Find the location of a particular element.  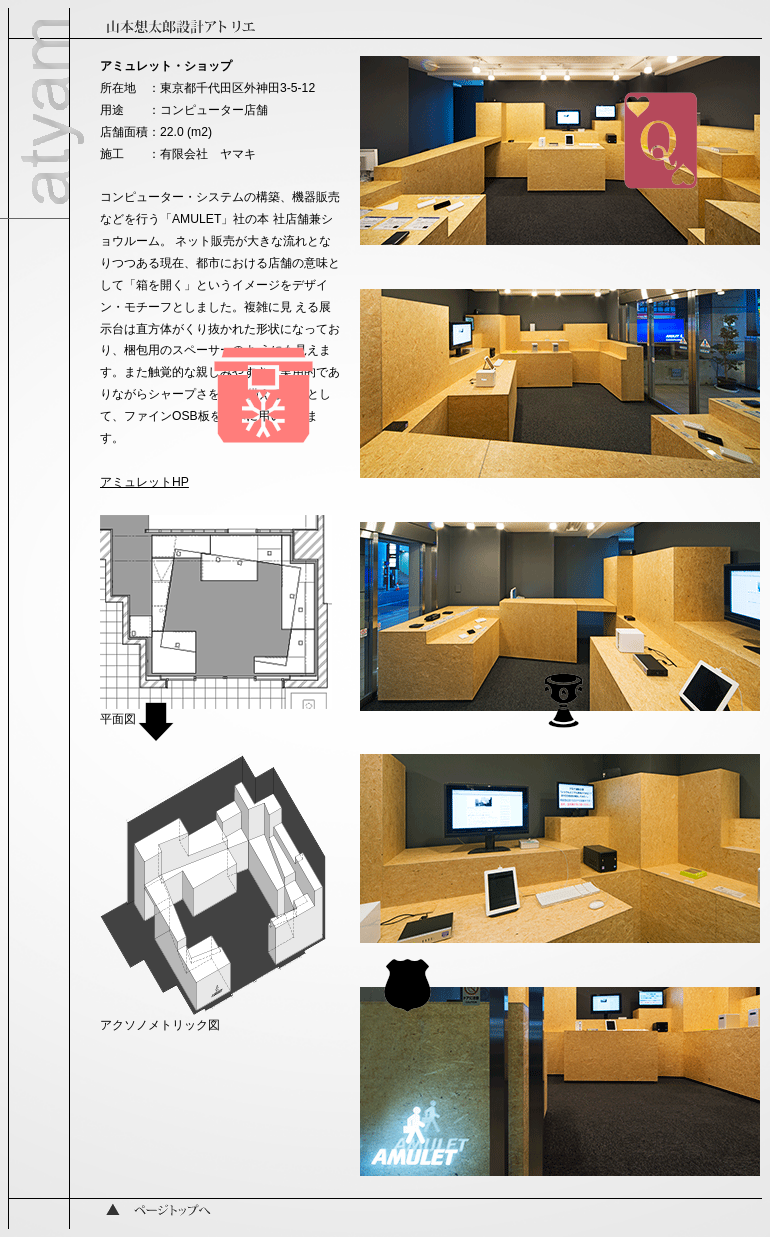

access cooling or refrigeration settings is located at coordinates (263, 393).